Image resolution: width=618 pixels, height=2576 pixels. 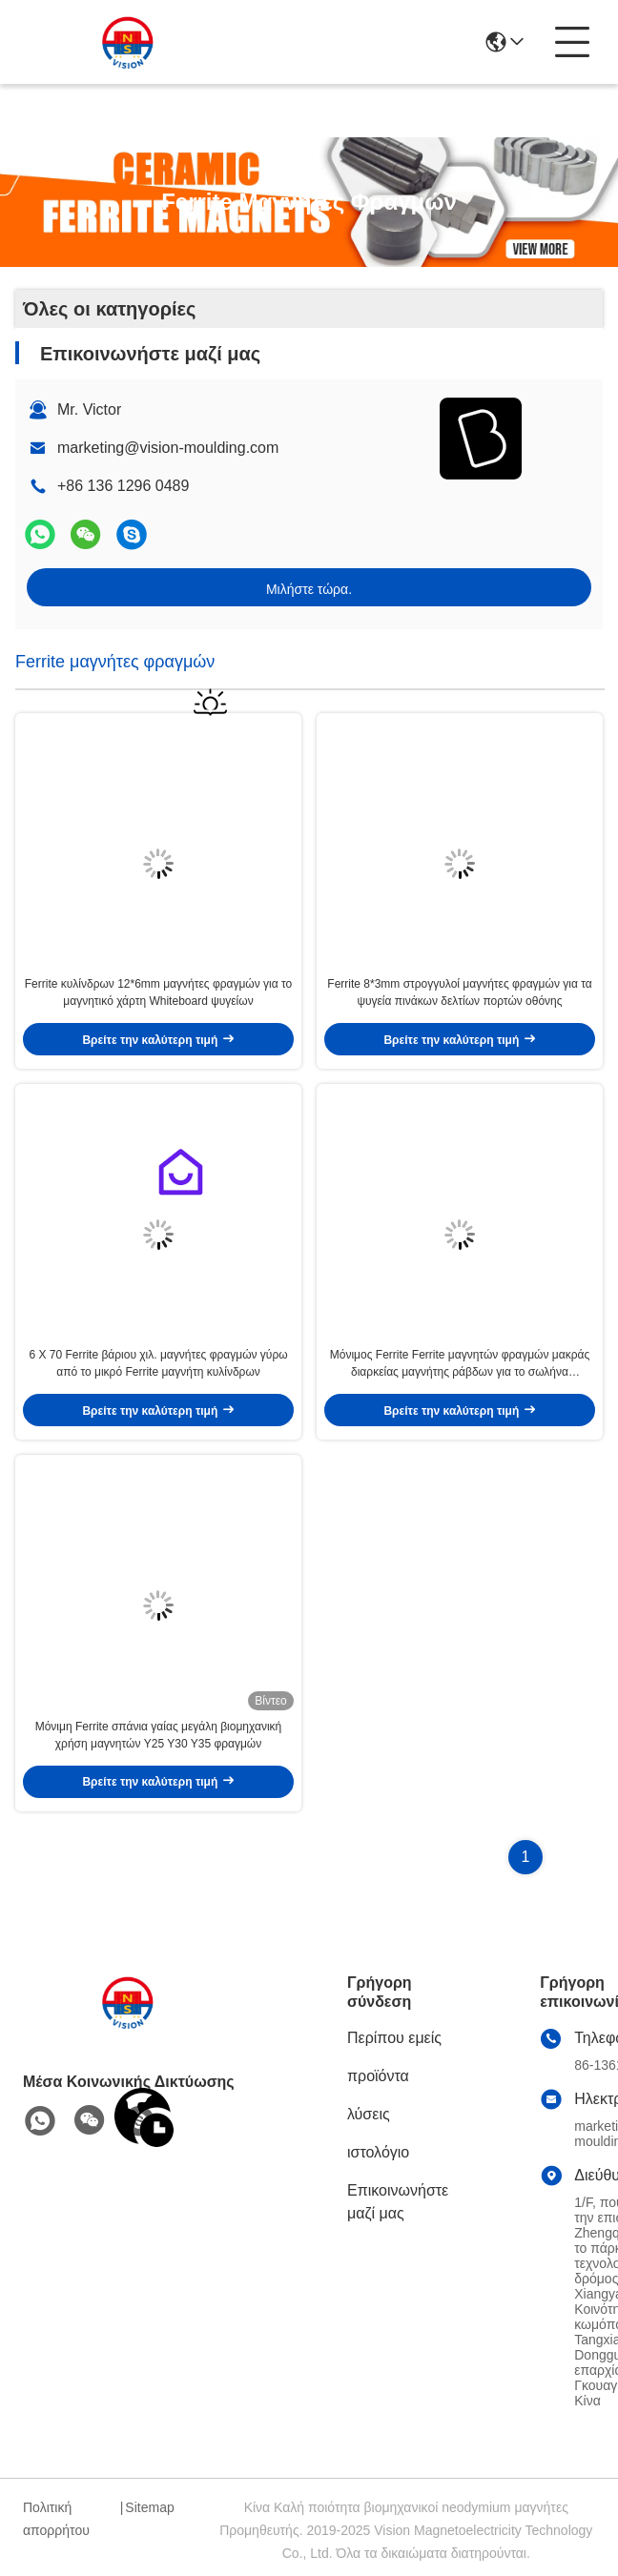 I want to click on open the BYJU'S learning app, so click(x=481, y=439).